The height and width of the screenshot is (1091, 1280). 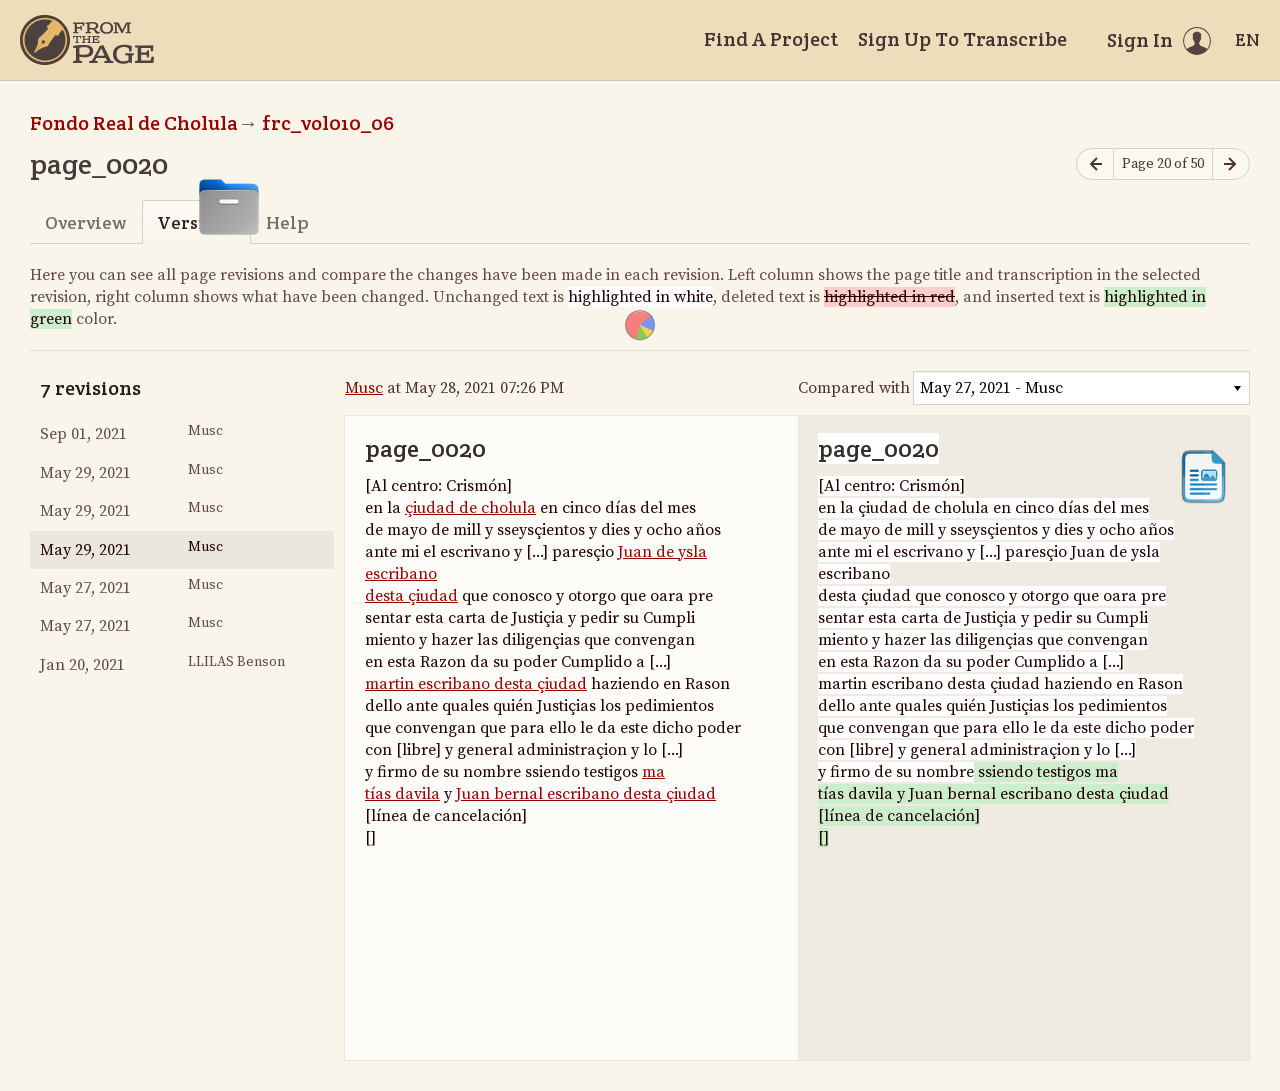 What do you see at coordinates (640, 325) in the screenshot?
I see `open baobab disk usage analyzer` at bounding box center [640, 325].